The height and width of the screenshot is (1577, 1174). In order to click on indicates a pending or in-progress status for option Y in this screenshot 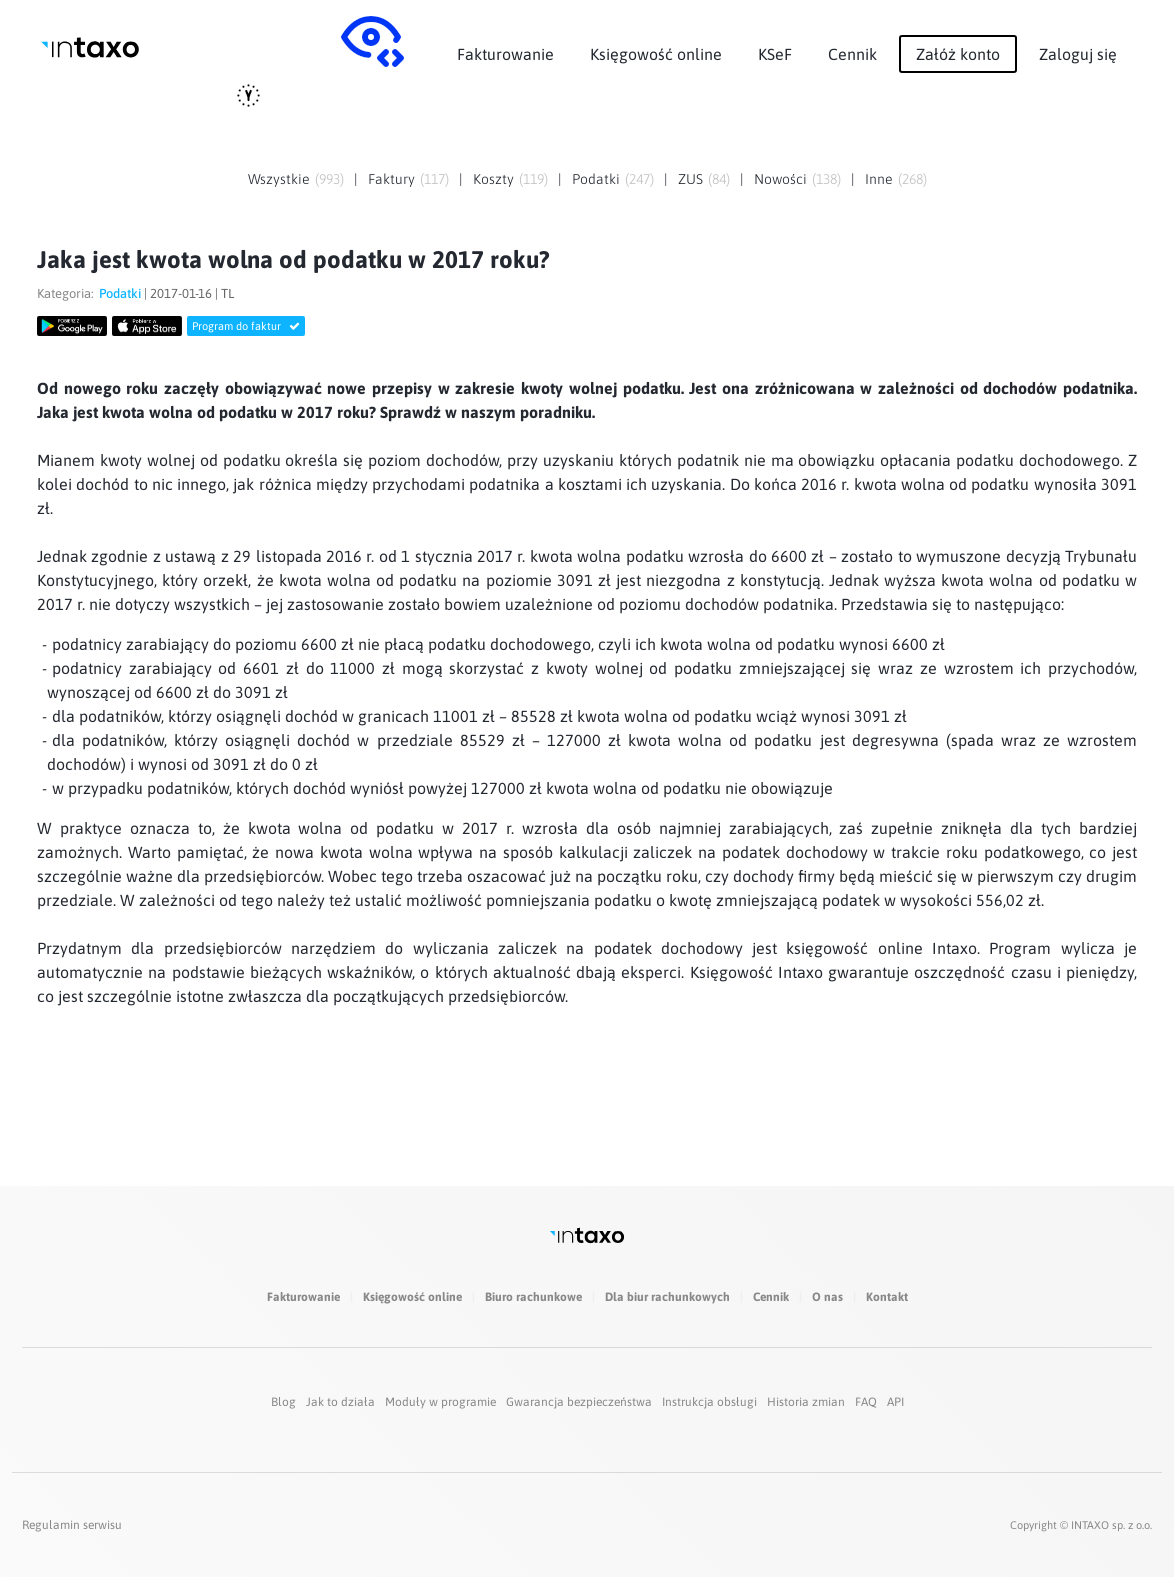, I will do `click(248, 95)`.